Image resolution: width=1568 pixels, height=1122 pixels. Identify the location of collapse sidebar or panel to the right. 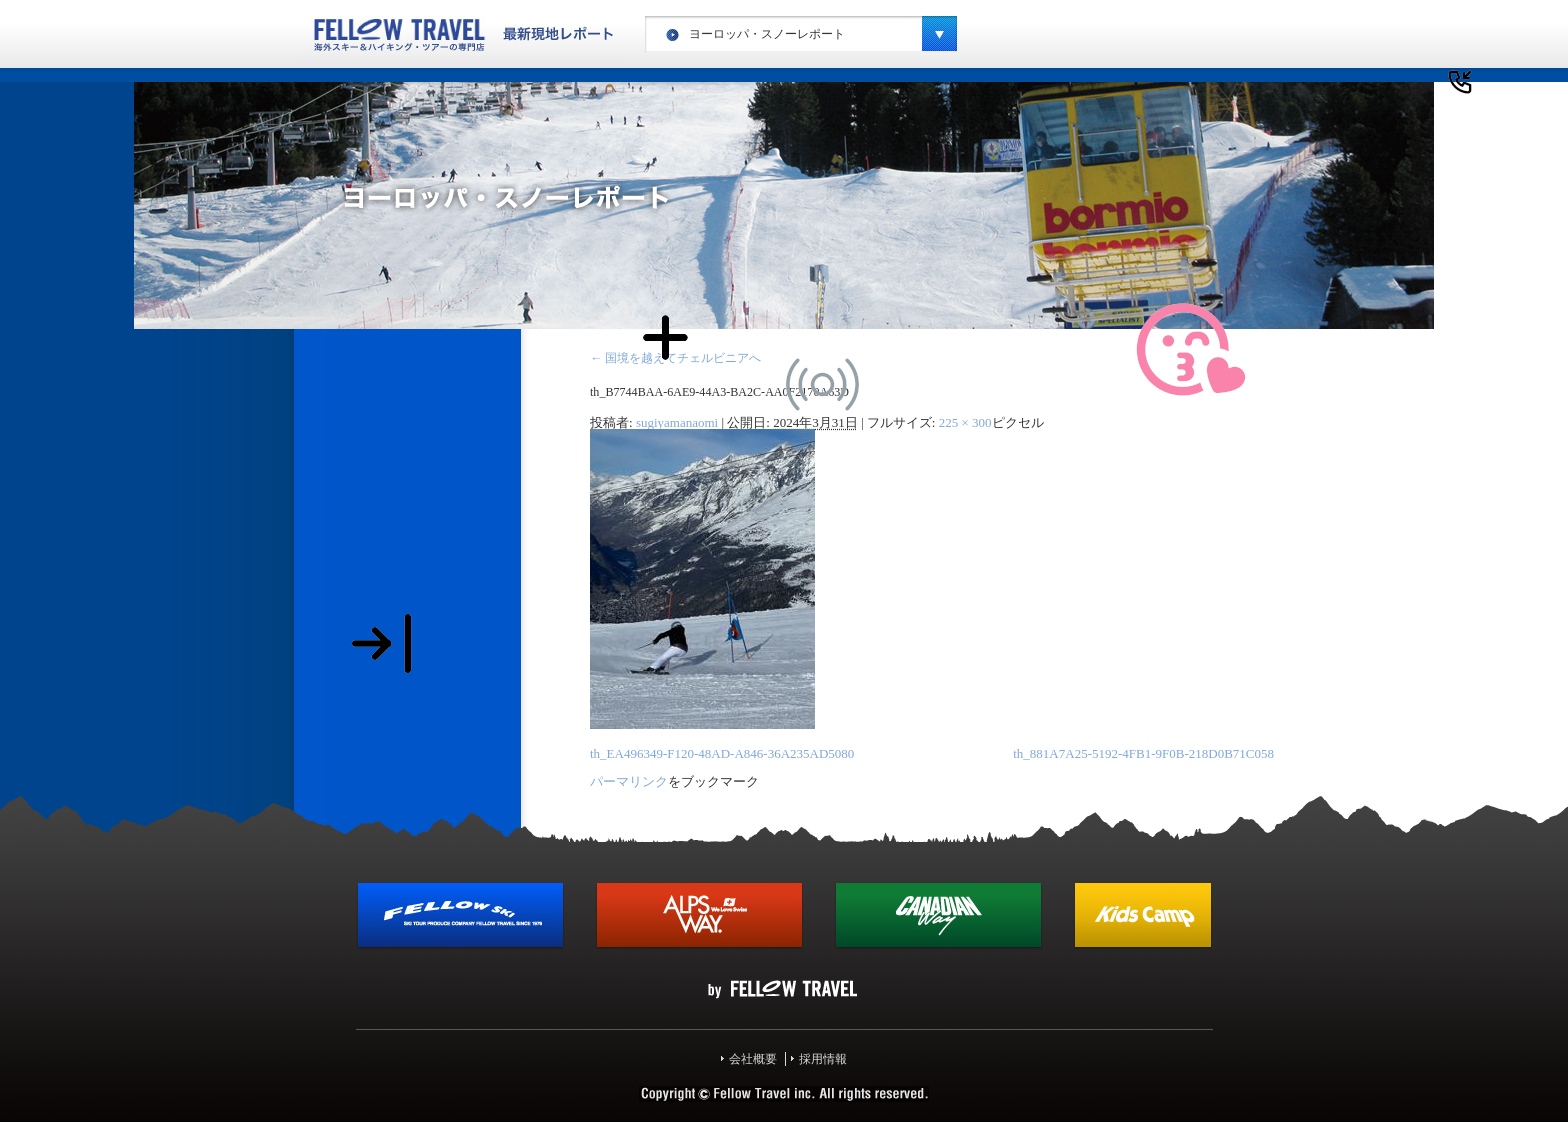
(381, 643).